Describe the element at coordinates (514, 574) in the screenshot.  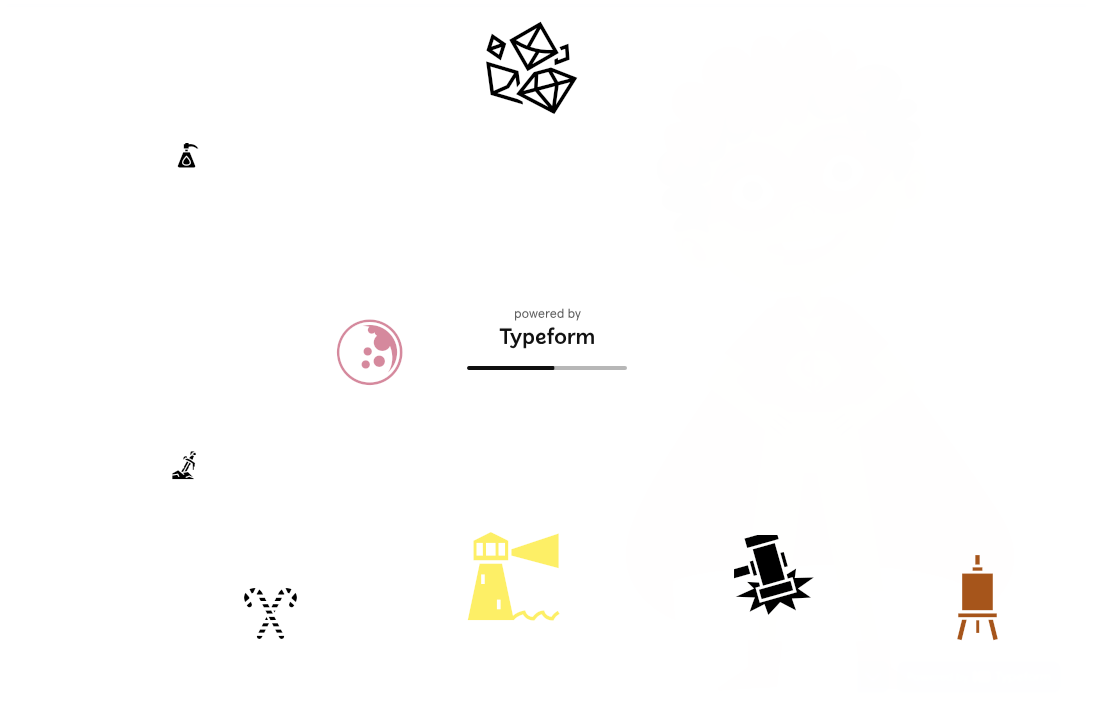
I see `navigate to coastal or maritime features` at that location.